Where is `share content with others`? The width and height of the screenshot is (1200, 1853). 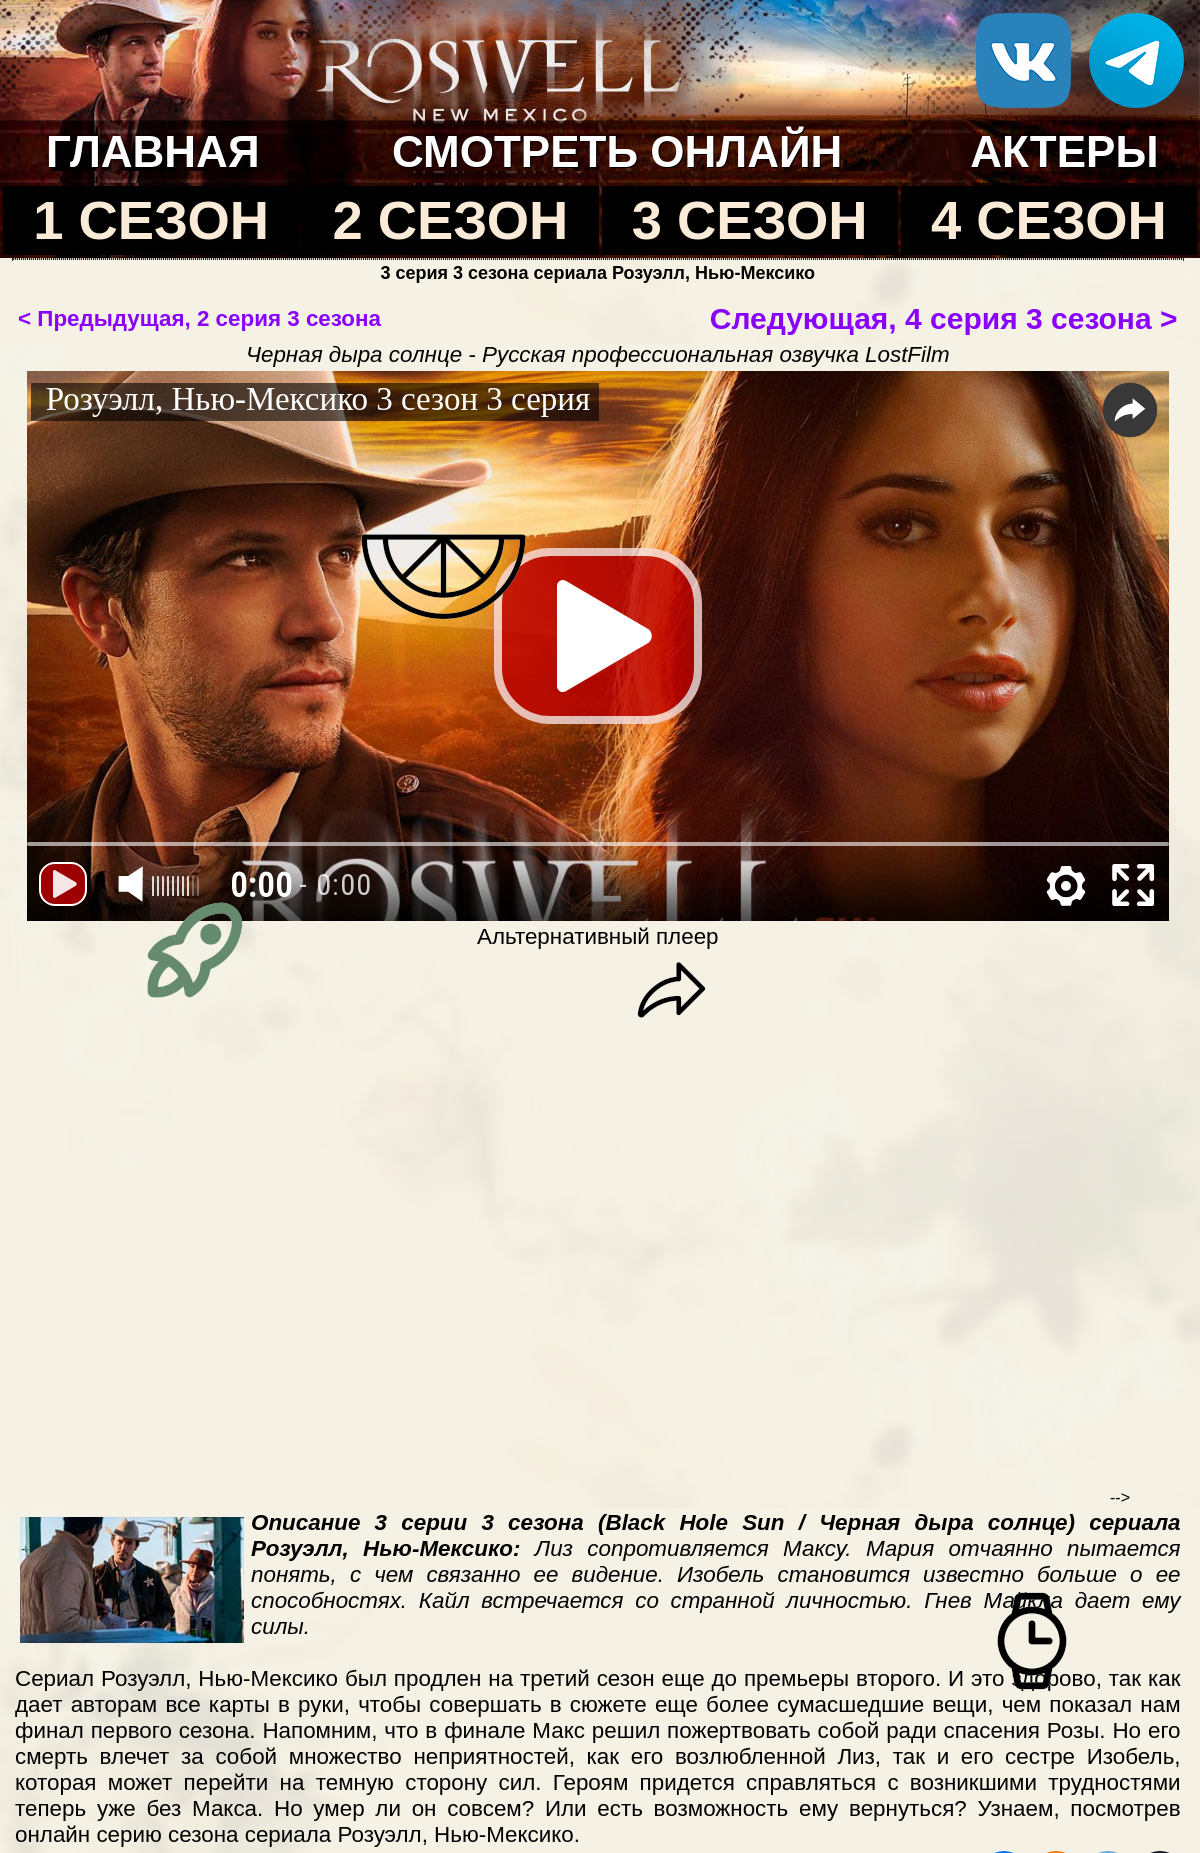 share content with others is located at coordinates (671, 993).